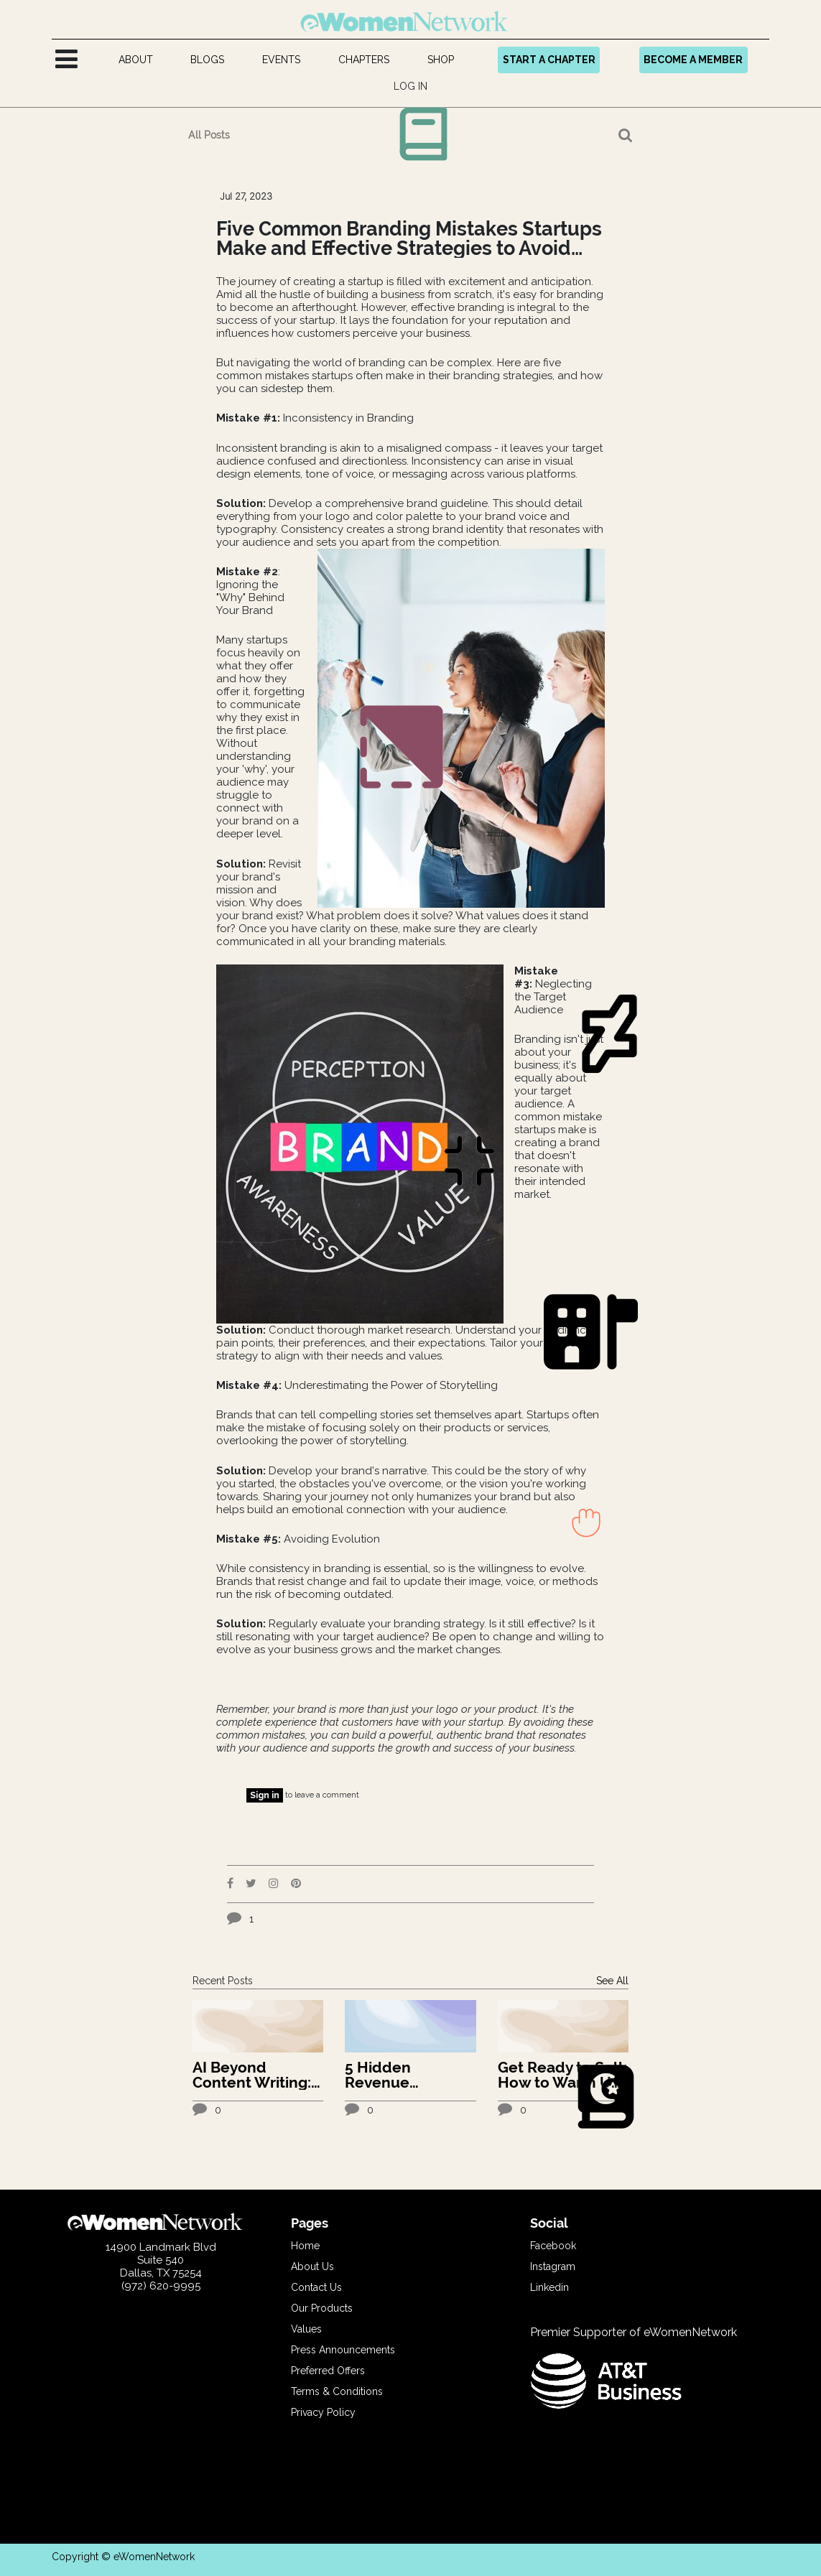 The height and width of the screenshot is (2576, 821). What do you see at coordinates (423, 134) in the screenshot?
I see `open a book or reading app` at bounding box center [423, 134].